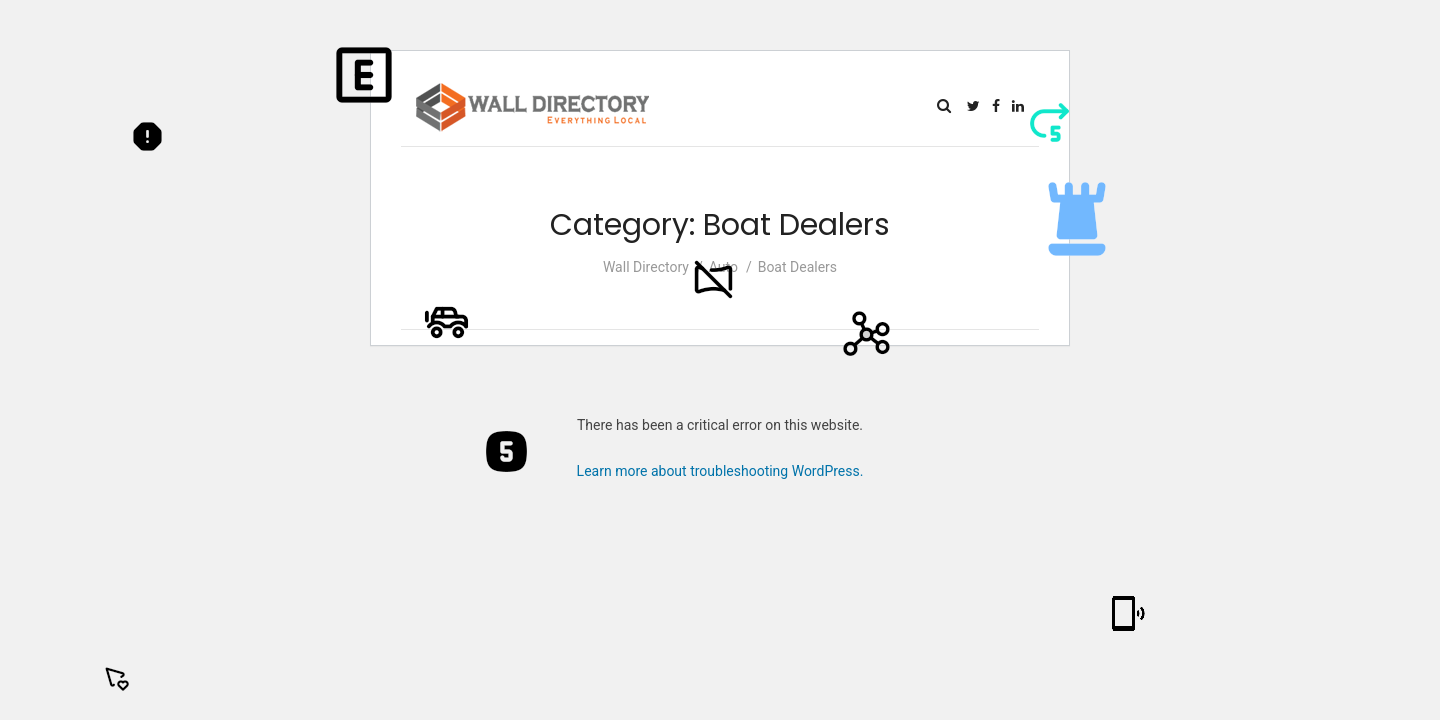 The image size is (1440, 720). I want to click on indicates step 5 in a numbered sequence, so click(506, 451).